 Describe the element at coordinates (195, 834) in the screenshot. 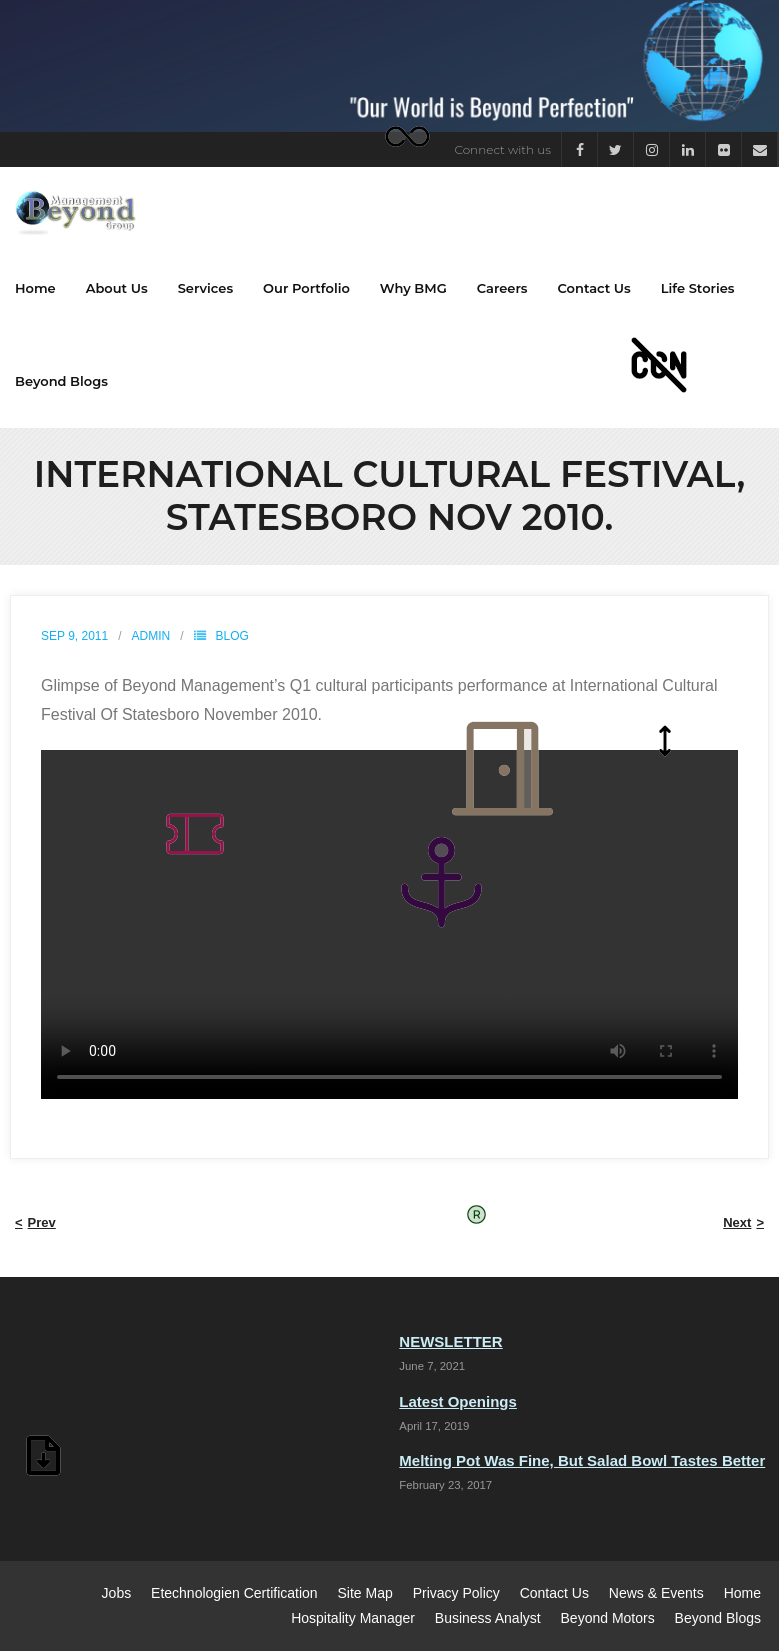

I see `view your tickets or passes` at that location.